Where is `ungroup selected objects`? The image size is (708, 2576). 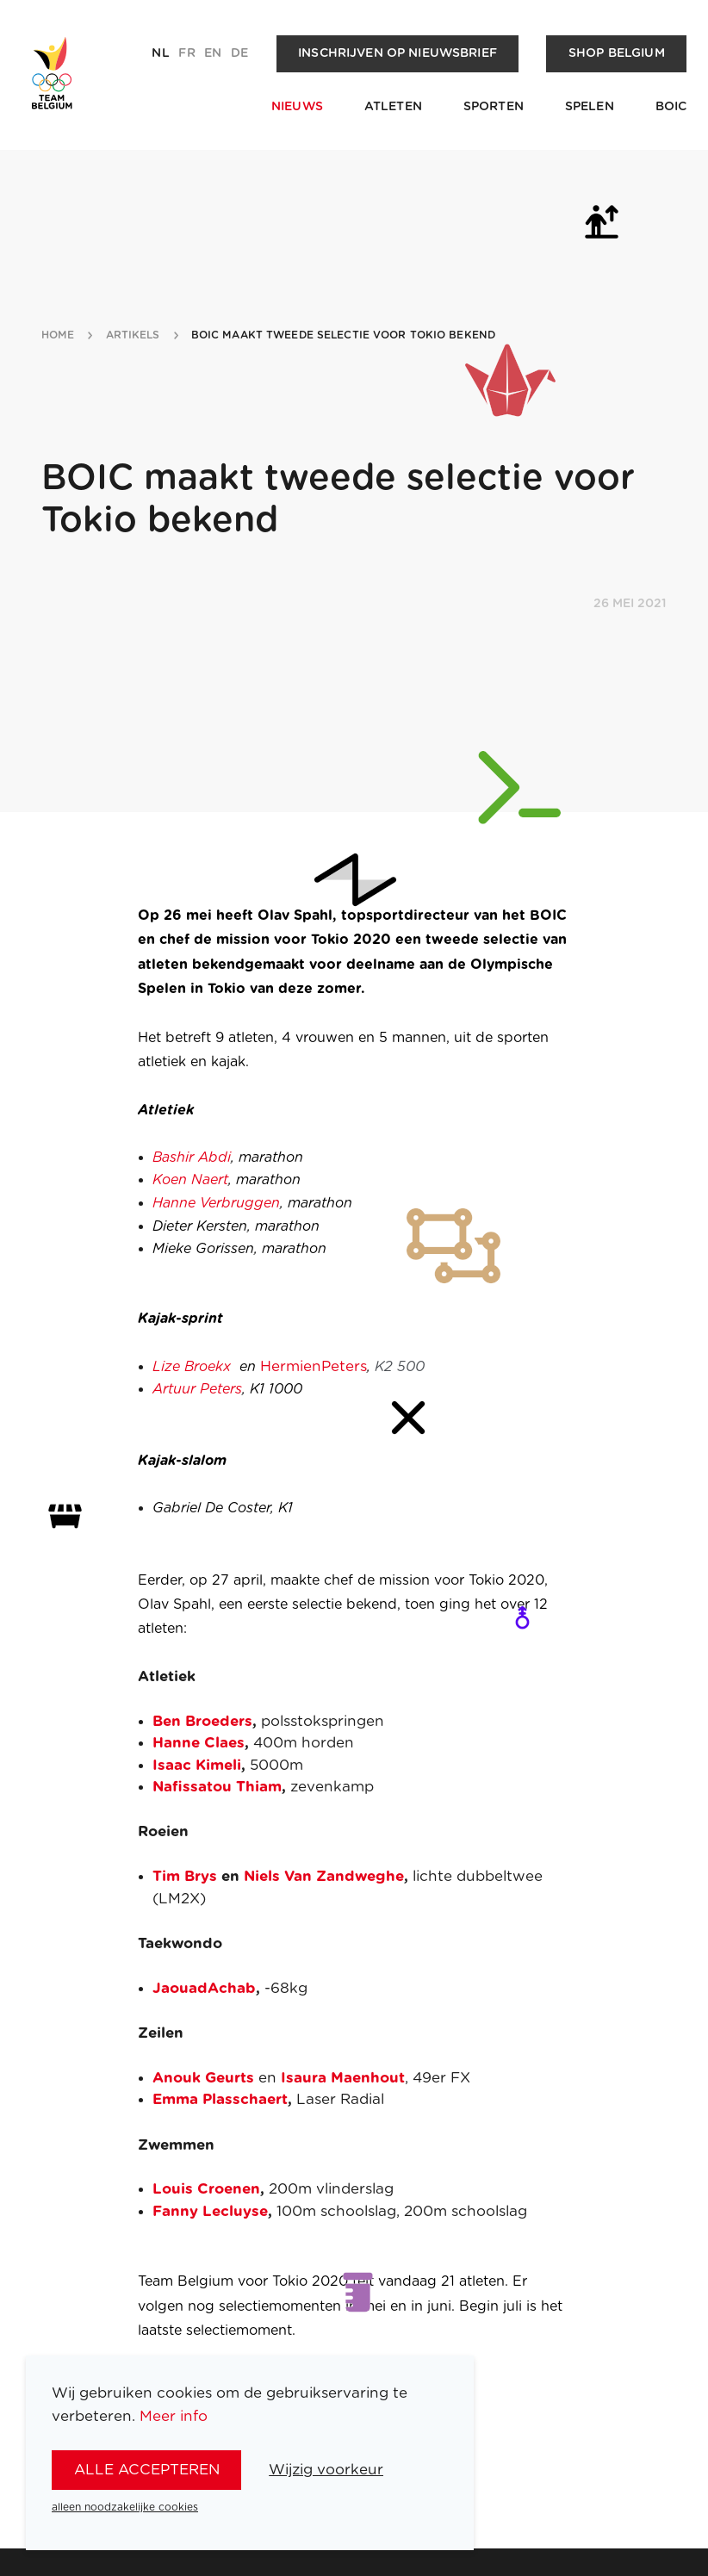 ungroup selected objects is located at coordinates (453, 1245).